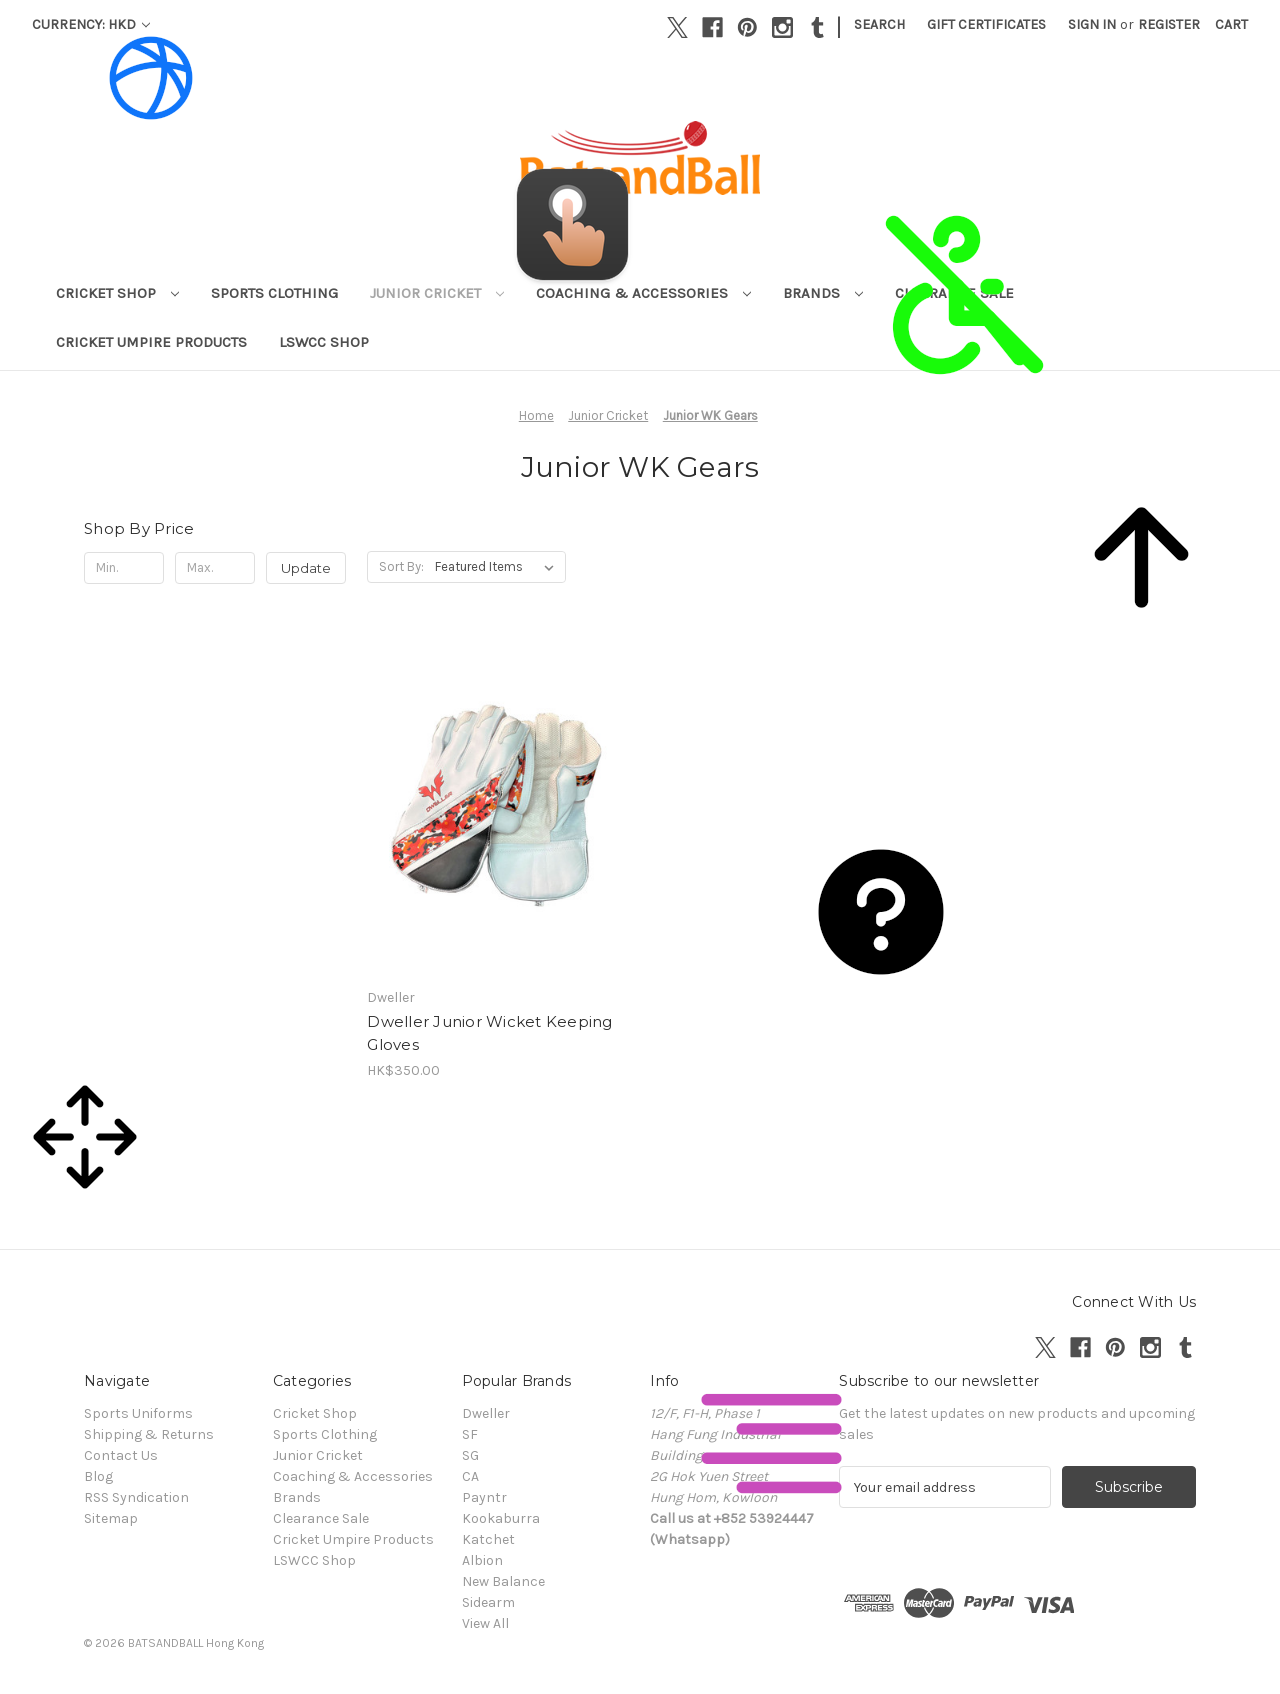  What do you see at coordinates (771, 1446) in the screenshot?
I see `align text to the right` at bounding box center [771, 1446].